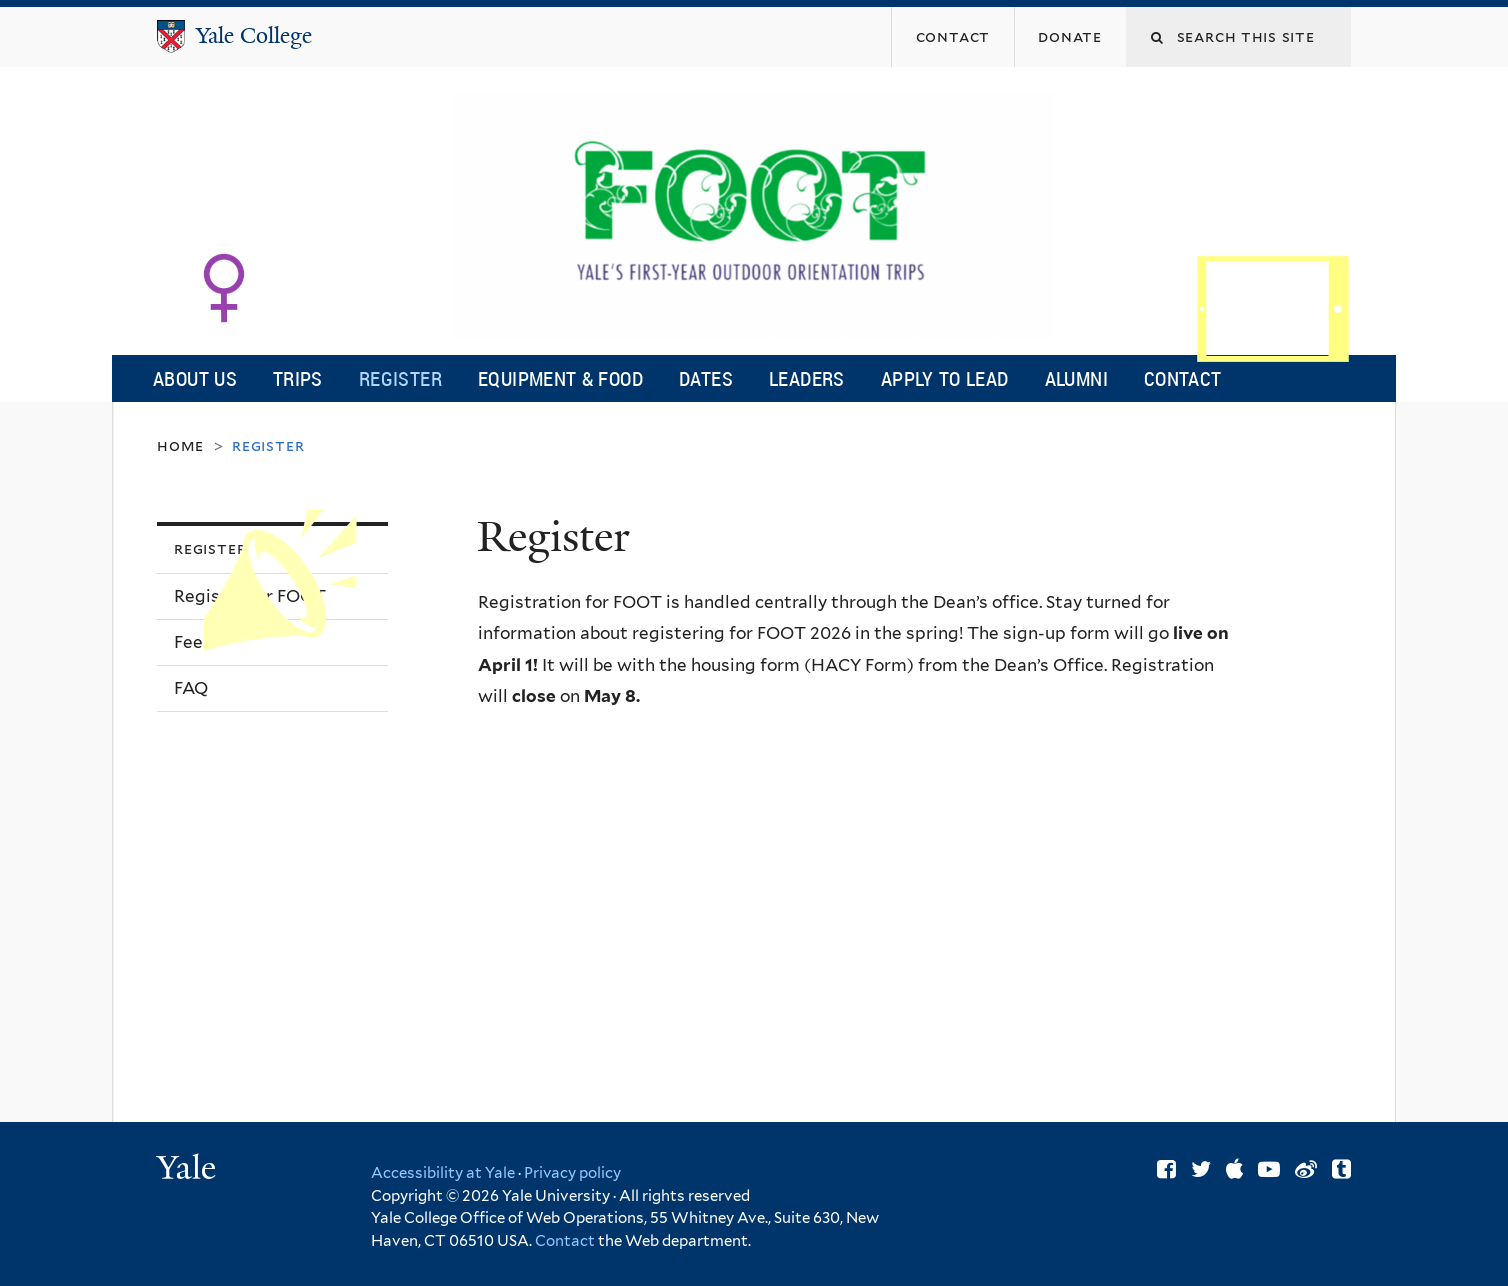  I want to click on make an announcement or broadcast, so click(280, 587).